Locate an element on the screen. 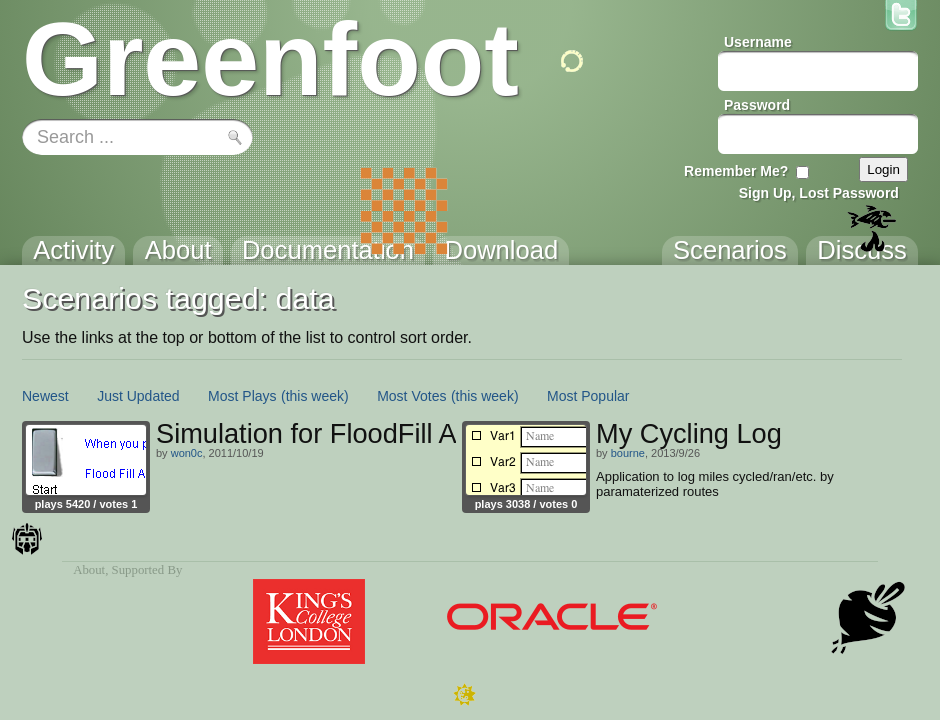 This screenshot has width=940, height=720. indicates beet or root vegetable ingredient is located at coordinates (868, 618).